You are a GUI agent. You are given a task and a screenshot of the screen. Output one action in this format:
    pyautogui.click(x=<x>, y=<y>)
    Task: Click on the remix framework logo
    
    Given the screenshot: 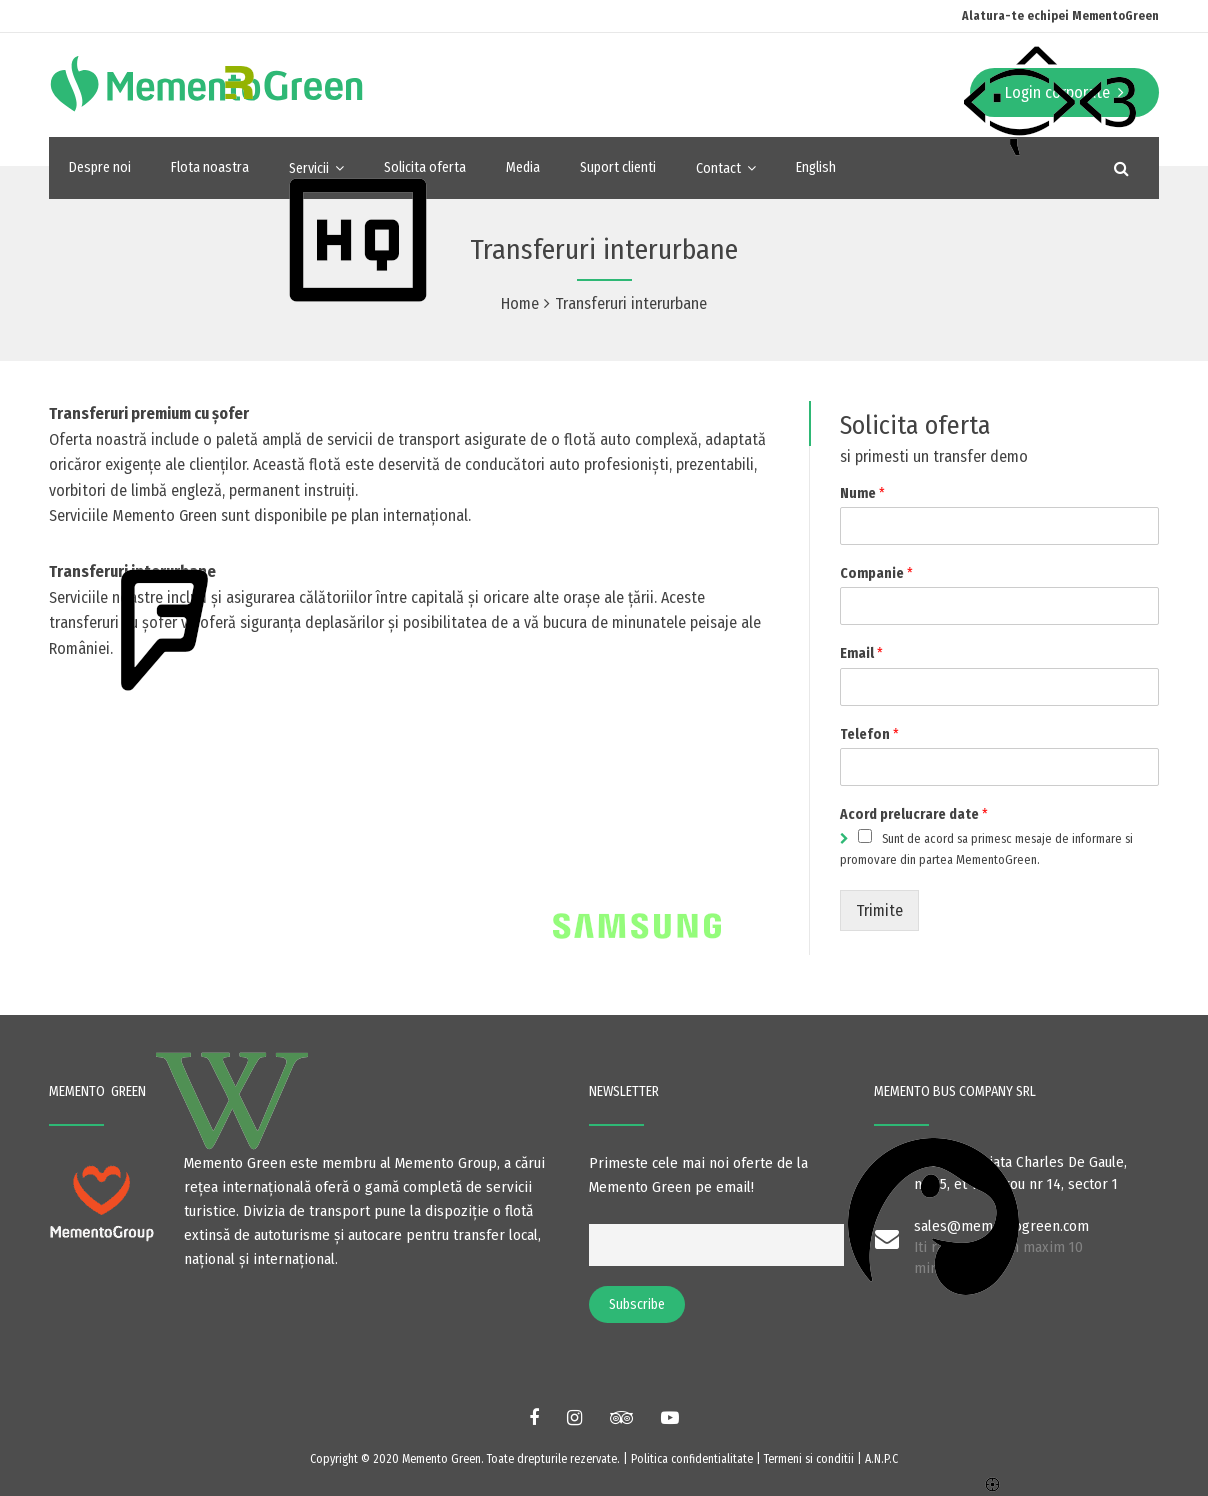 What is the action you would take?
    pyautogui.click(x=239, y=82)
    